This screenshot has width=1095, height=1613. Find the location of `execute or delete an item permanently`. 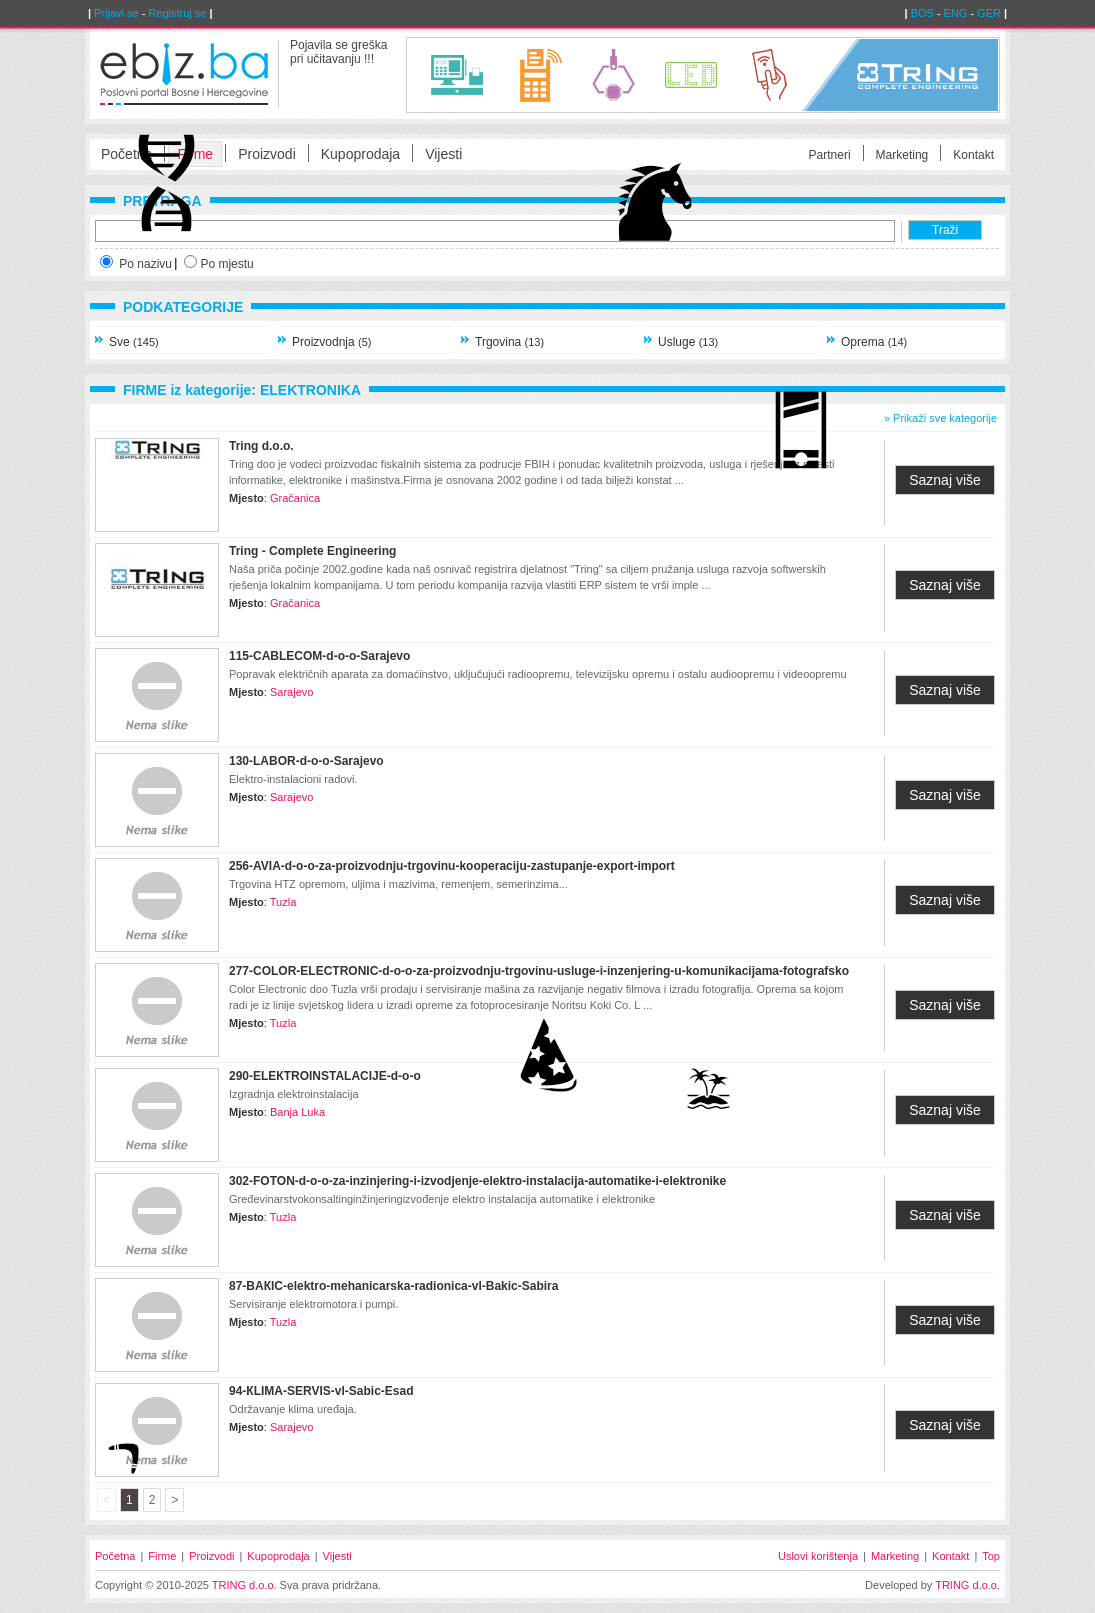

execute or delete an item permanently is located at coordinates (800, 430).